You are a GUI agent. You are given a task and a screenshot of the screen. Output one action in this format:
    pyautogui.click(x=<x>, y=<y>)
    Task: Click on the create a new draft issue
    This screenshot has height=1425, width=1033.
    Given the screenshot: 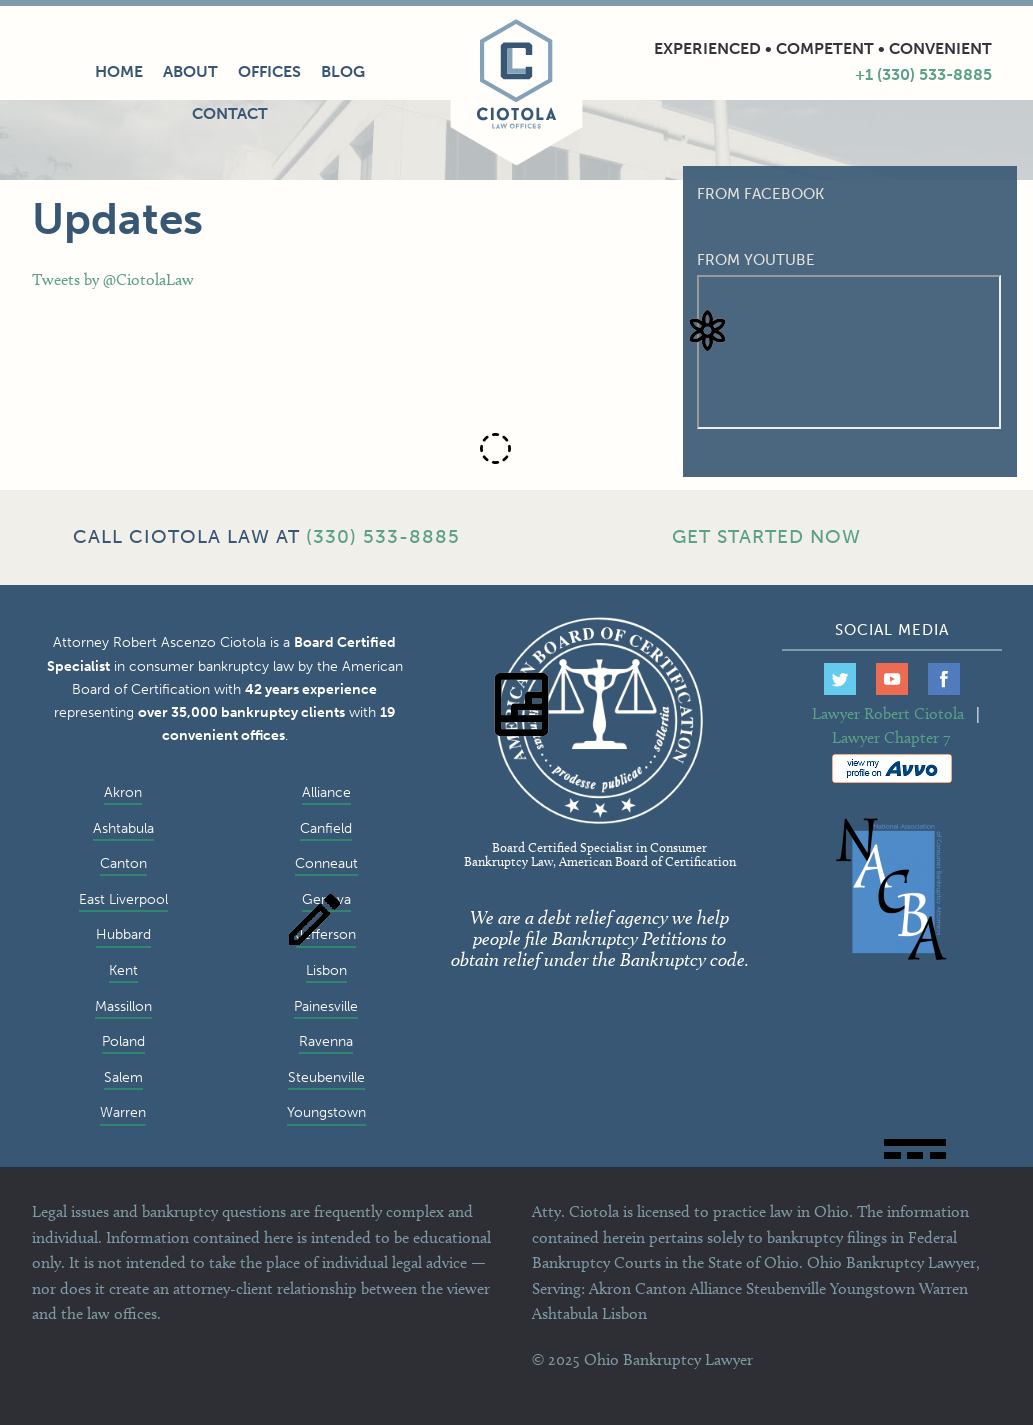 What is the action you would take?
    pyautogui.click(x=495, y=448)
    